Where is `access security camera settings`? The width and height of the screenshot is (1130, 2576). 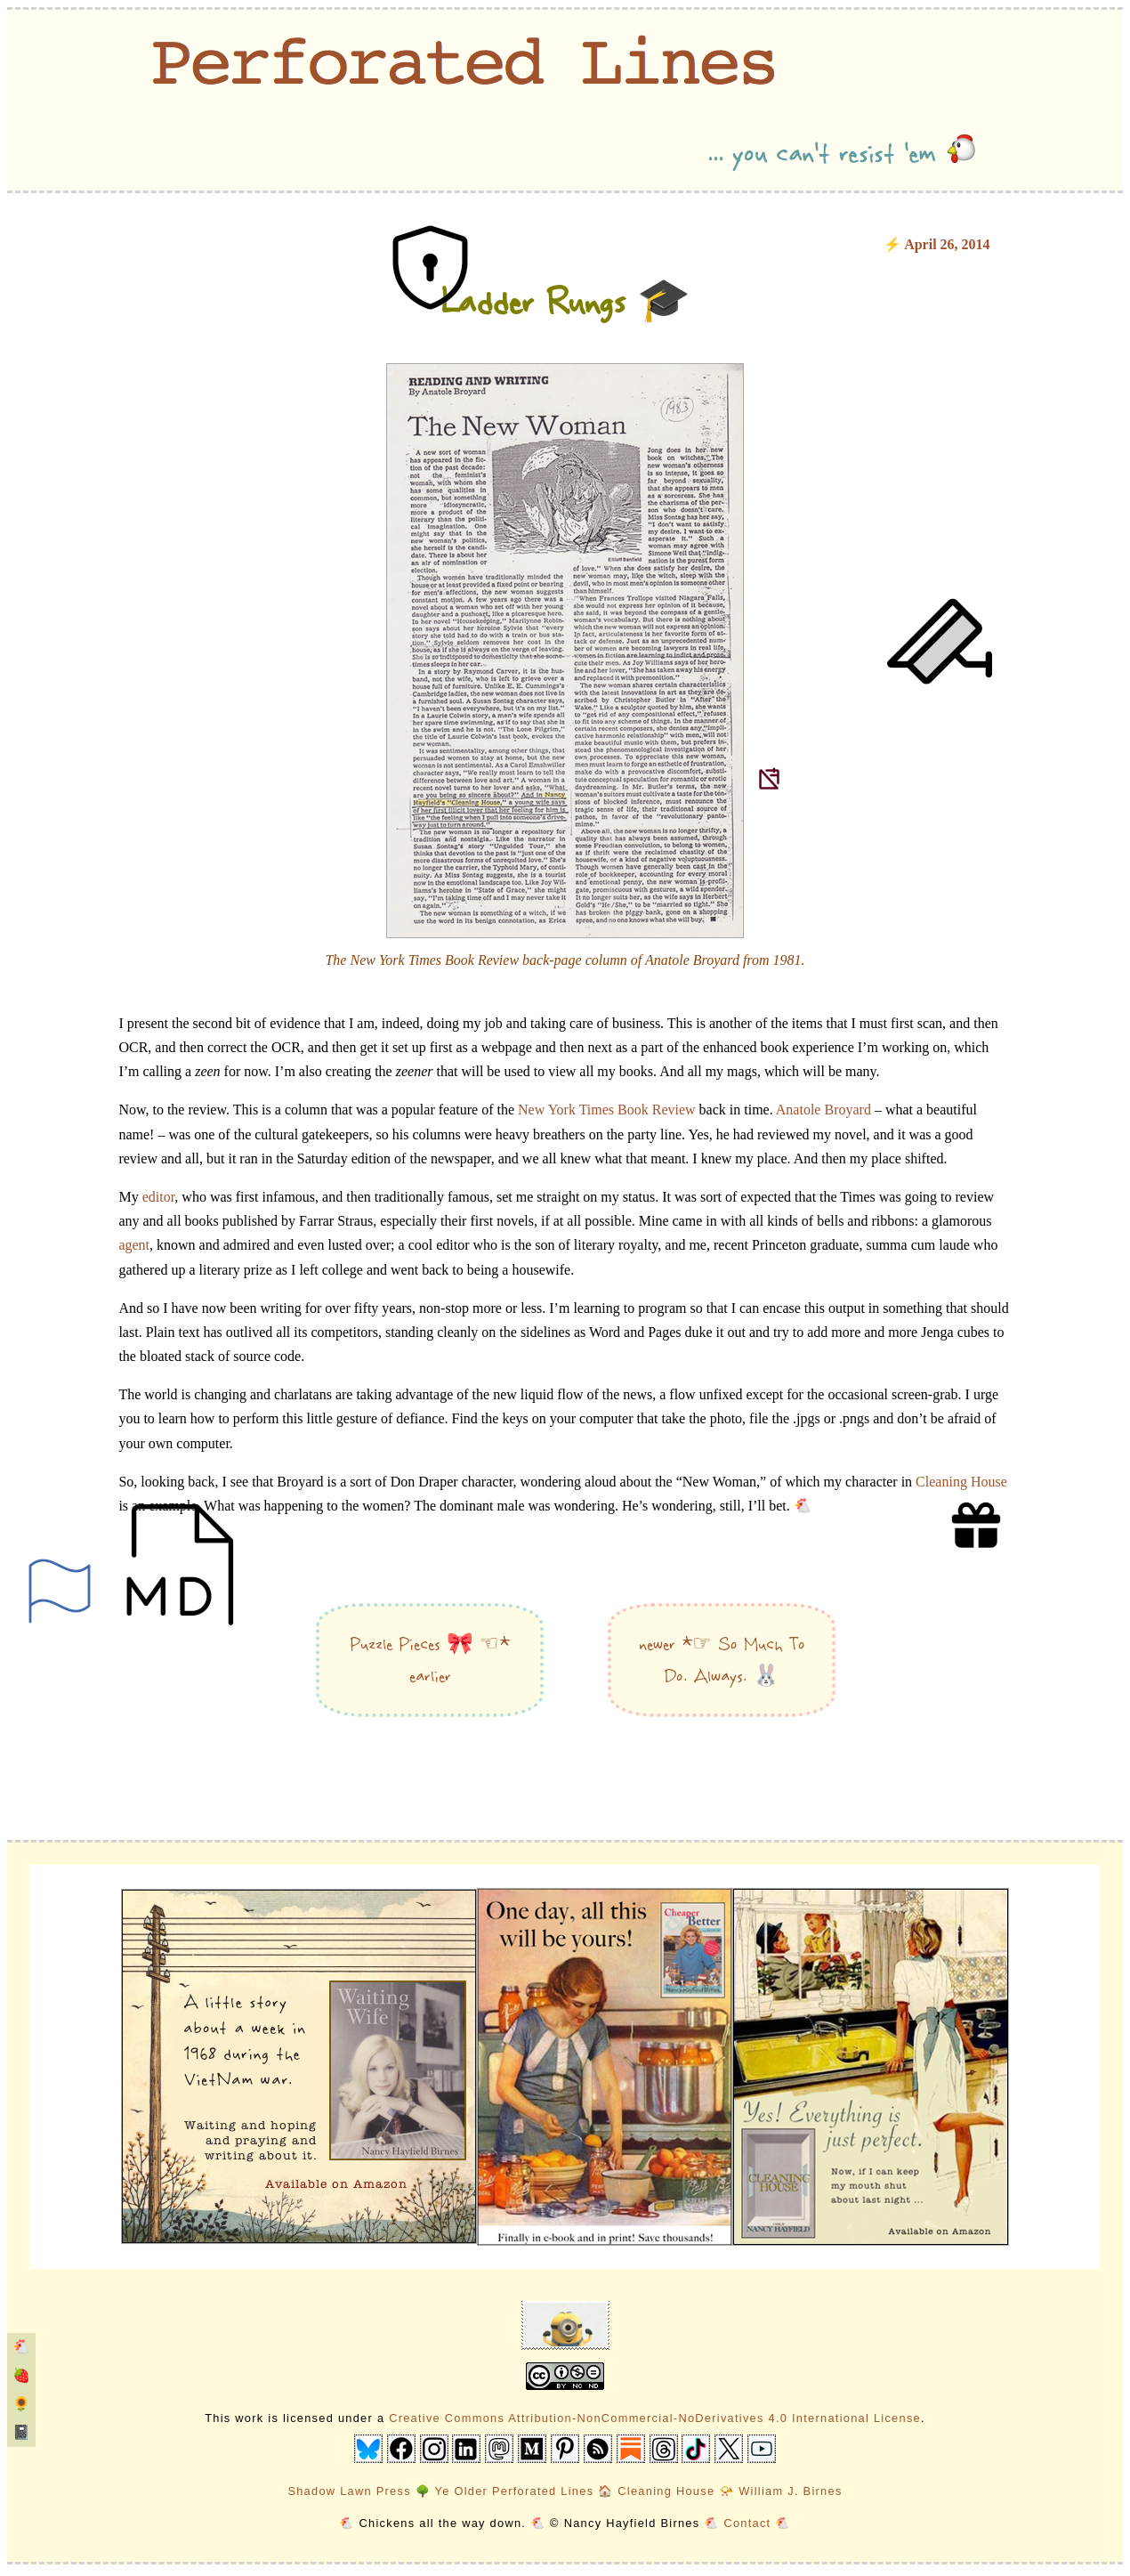 access security camera settings is located at coordinates (940, 648).